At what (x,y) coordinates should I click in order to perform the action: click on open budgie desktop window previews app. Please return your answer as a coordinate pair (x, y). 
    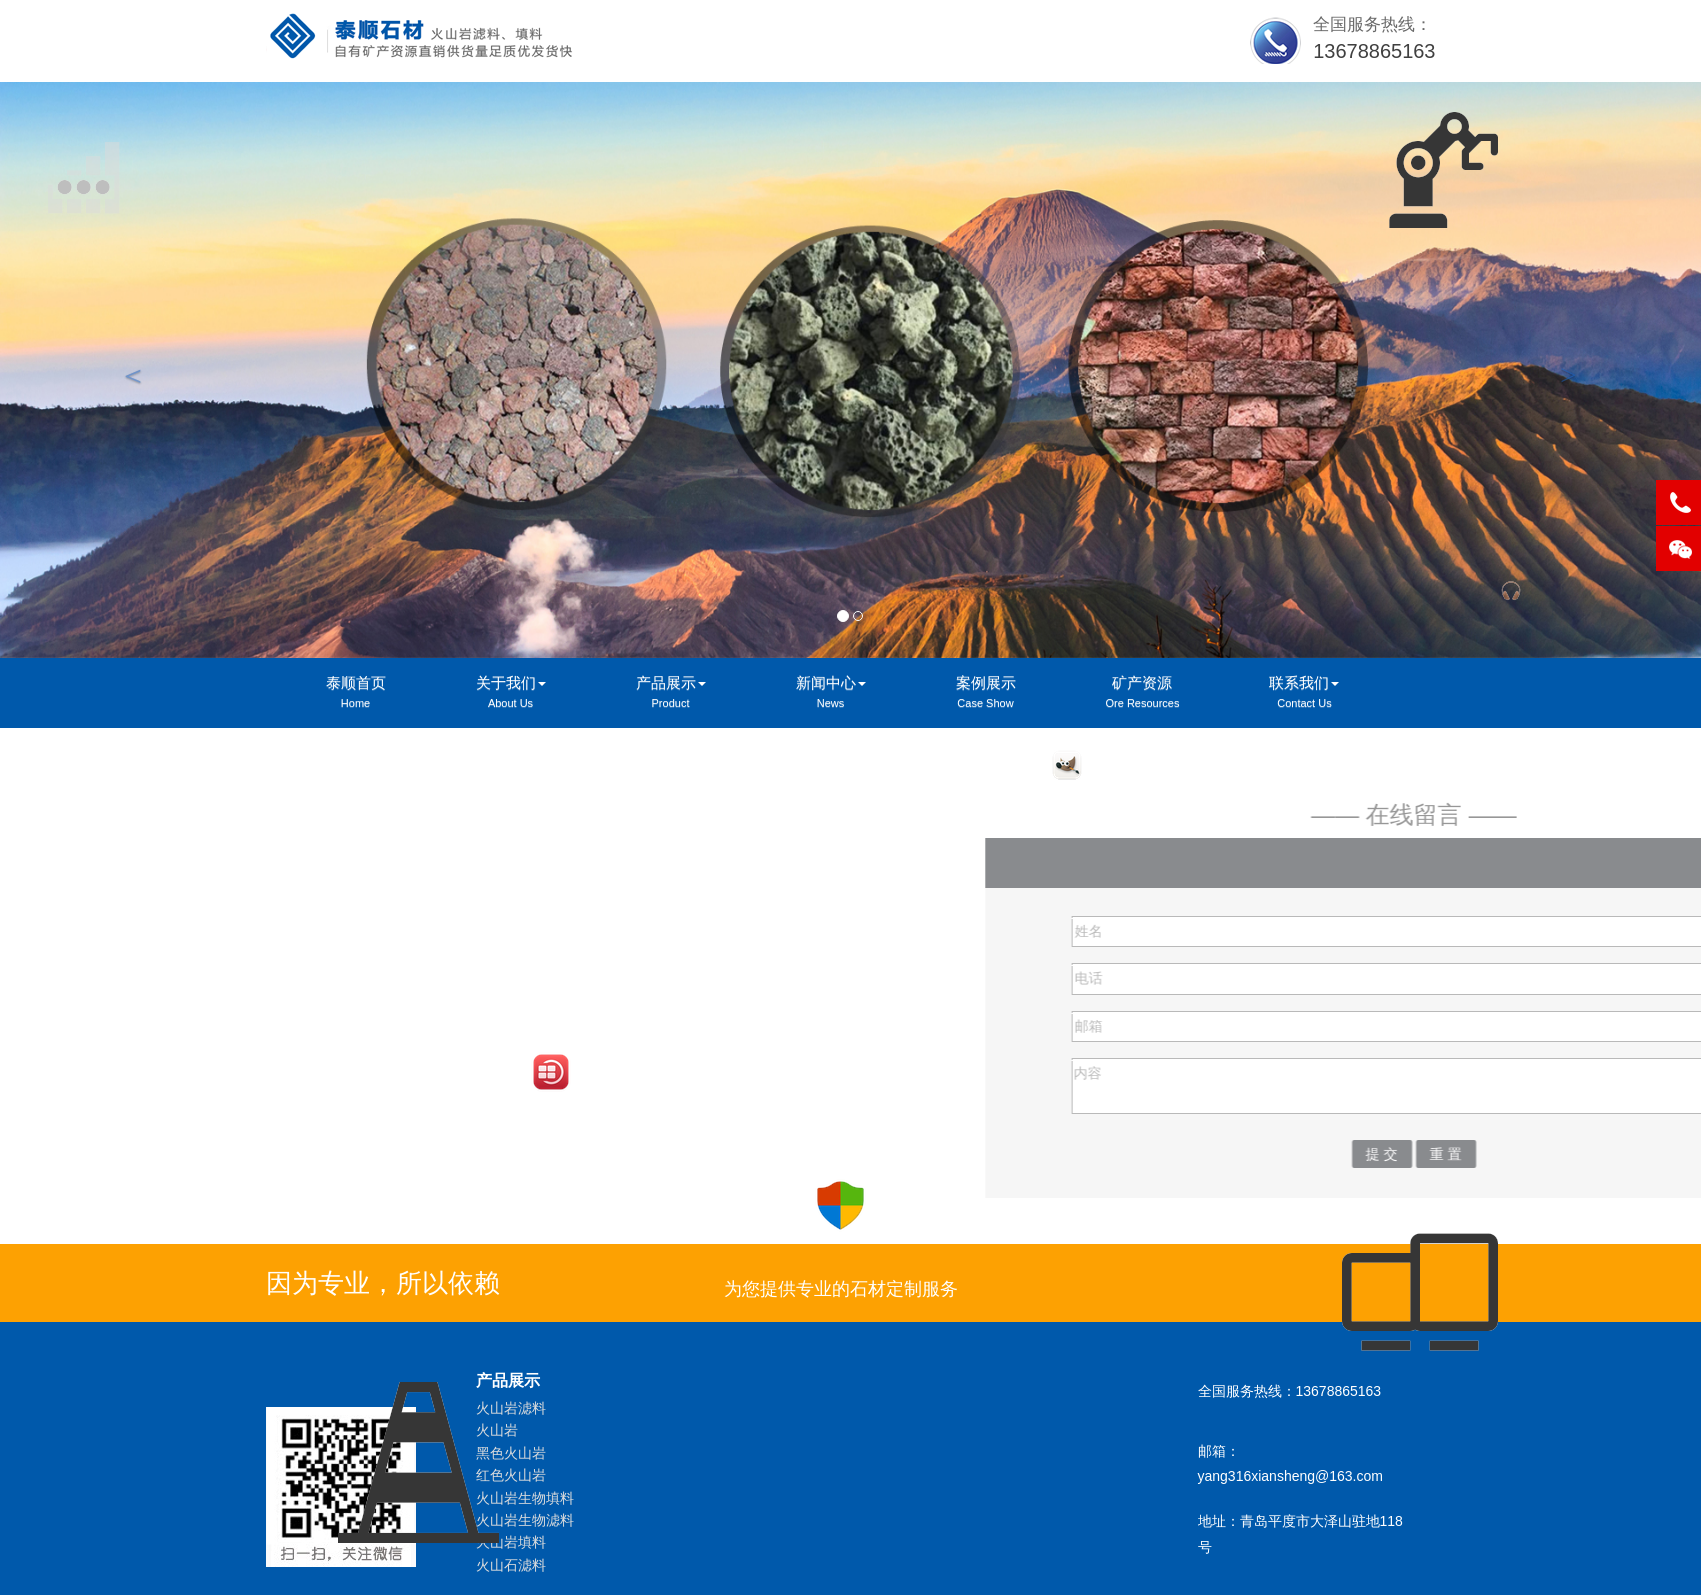
    Looking at the image, I should click on (551, 1072).